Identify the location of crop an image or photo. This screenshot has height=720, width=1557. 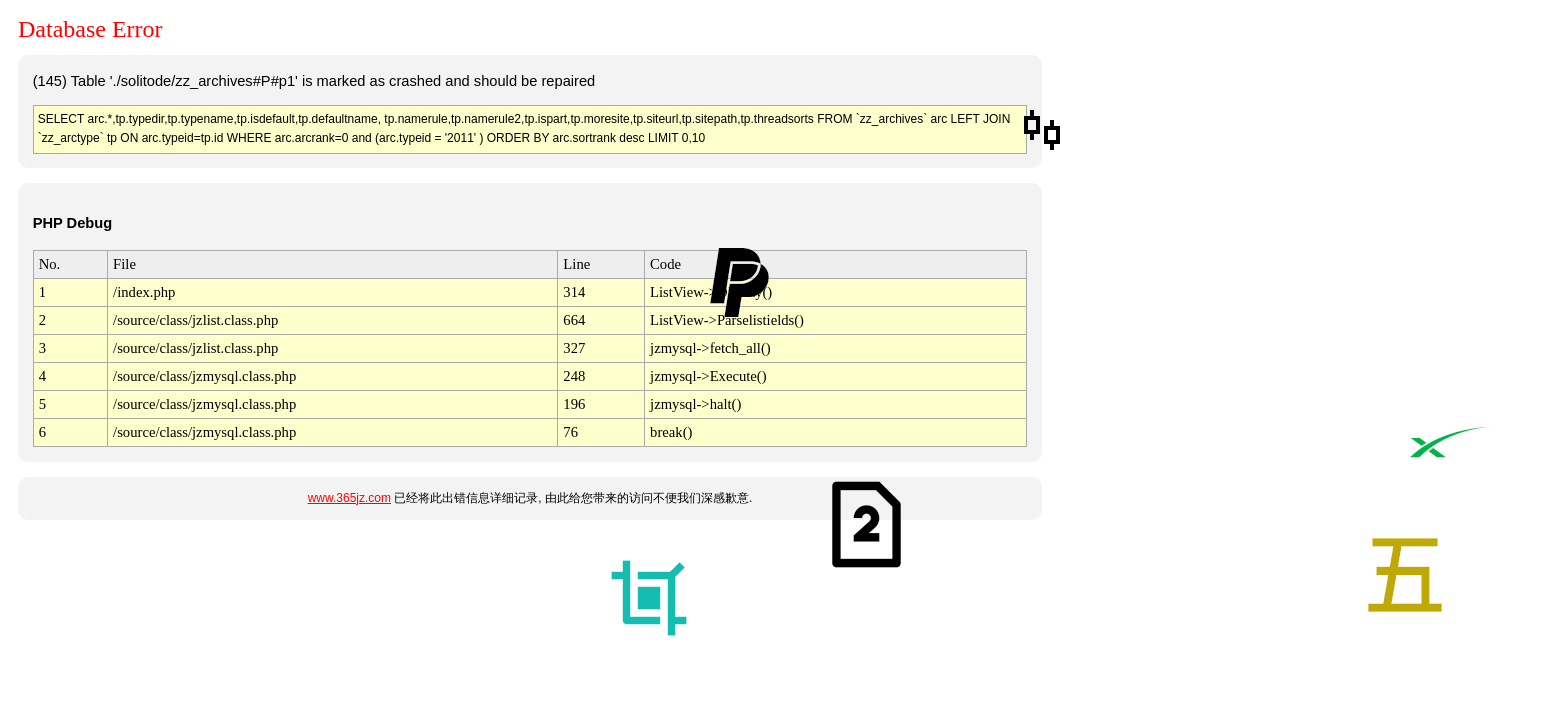
(649, 598).